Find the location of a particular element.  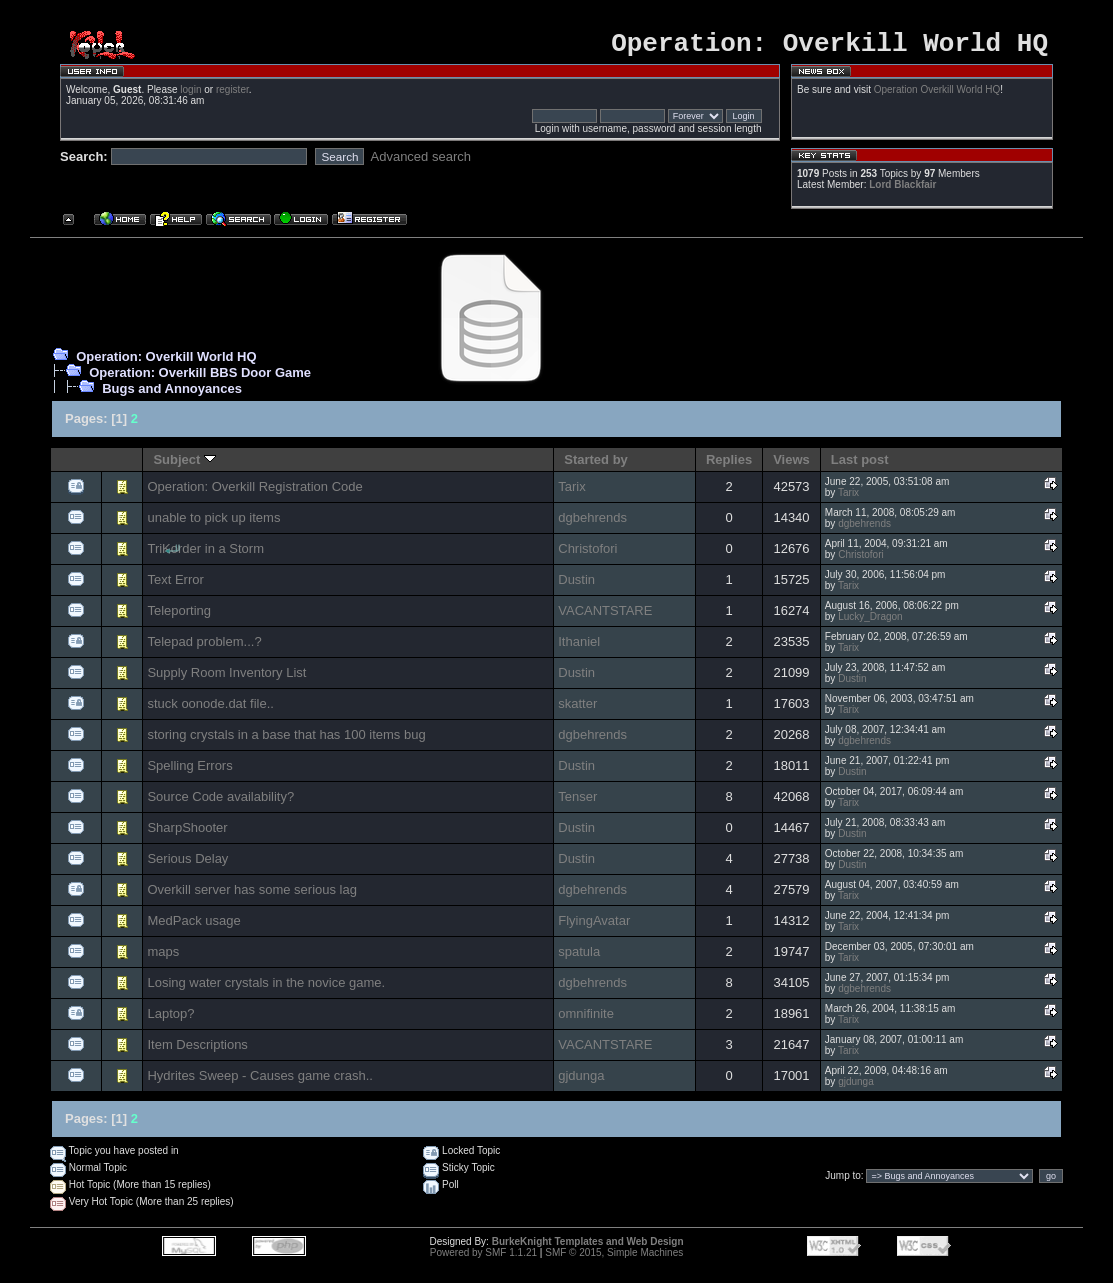

sql database file is located at coordinates (491, 318).